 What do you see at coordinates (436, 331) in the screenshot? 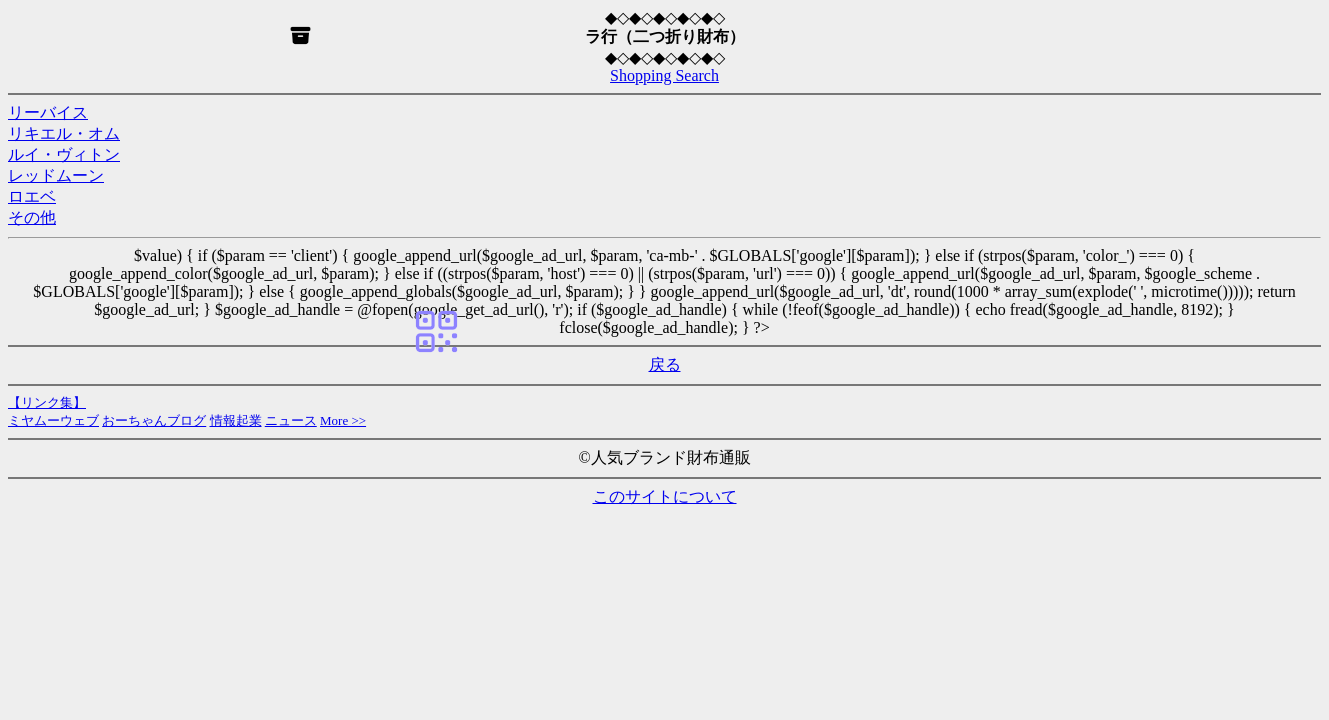
I see `scan or generate a qr code` at bounding box center [436, 331].